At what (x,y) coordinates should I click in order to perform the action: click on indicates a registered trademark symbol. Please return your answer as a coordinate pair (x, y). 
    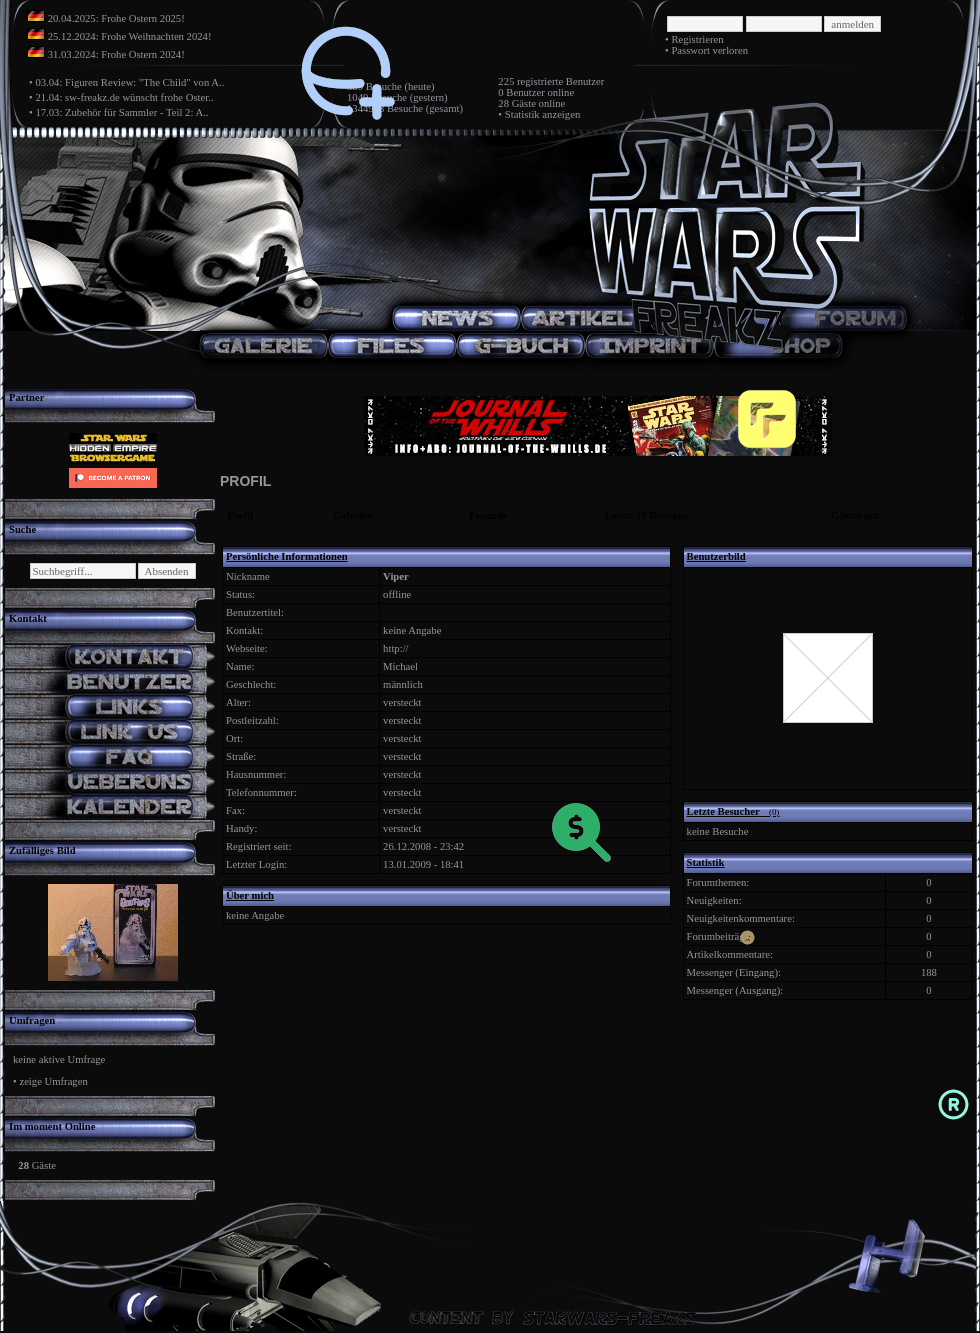
    Looking at the image, I should click on (953, 1104).